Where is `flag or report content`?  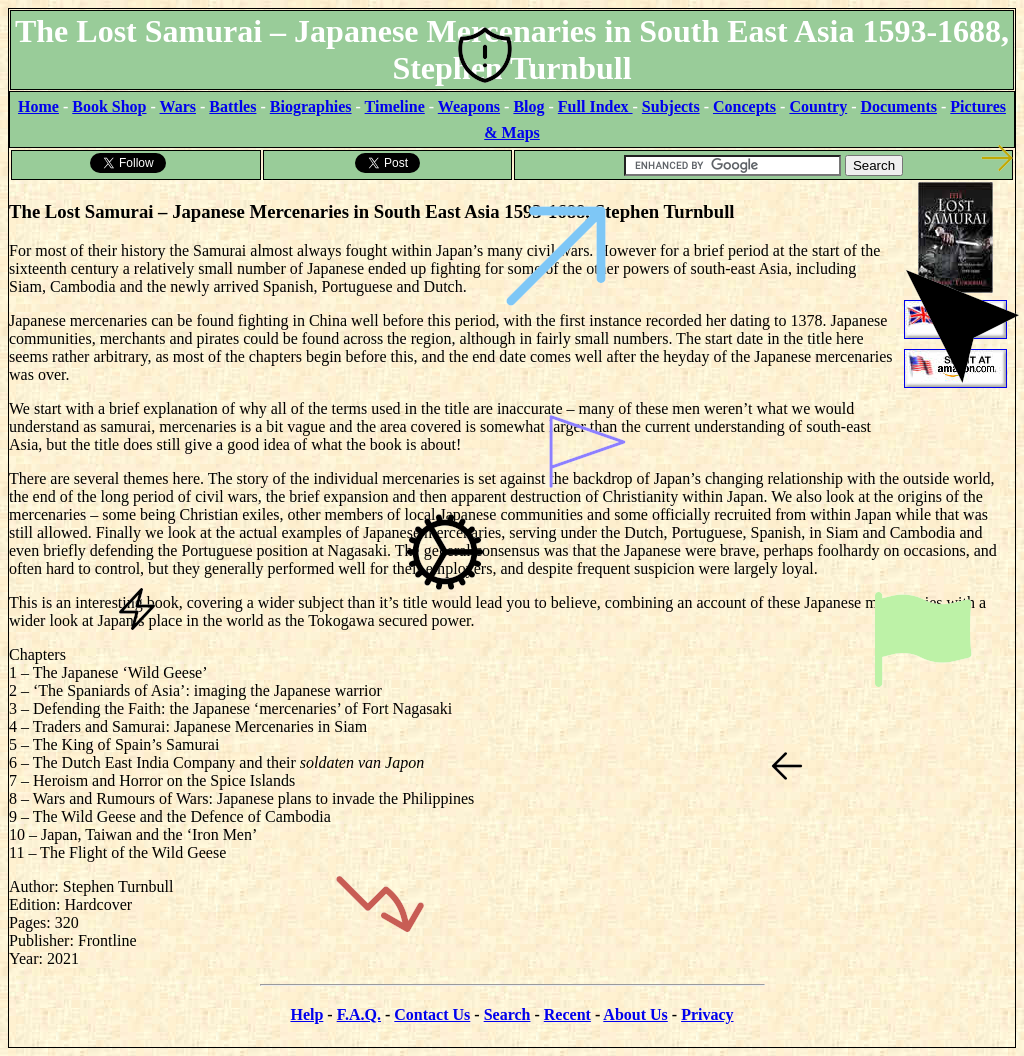
flag or report content is located at coordinates (922, 639).